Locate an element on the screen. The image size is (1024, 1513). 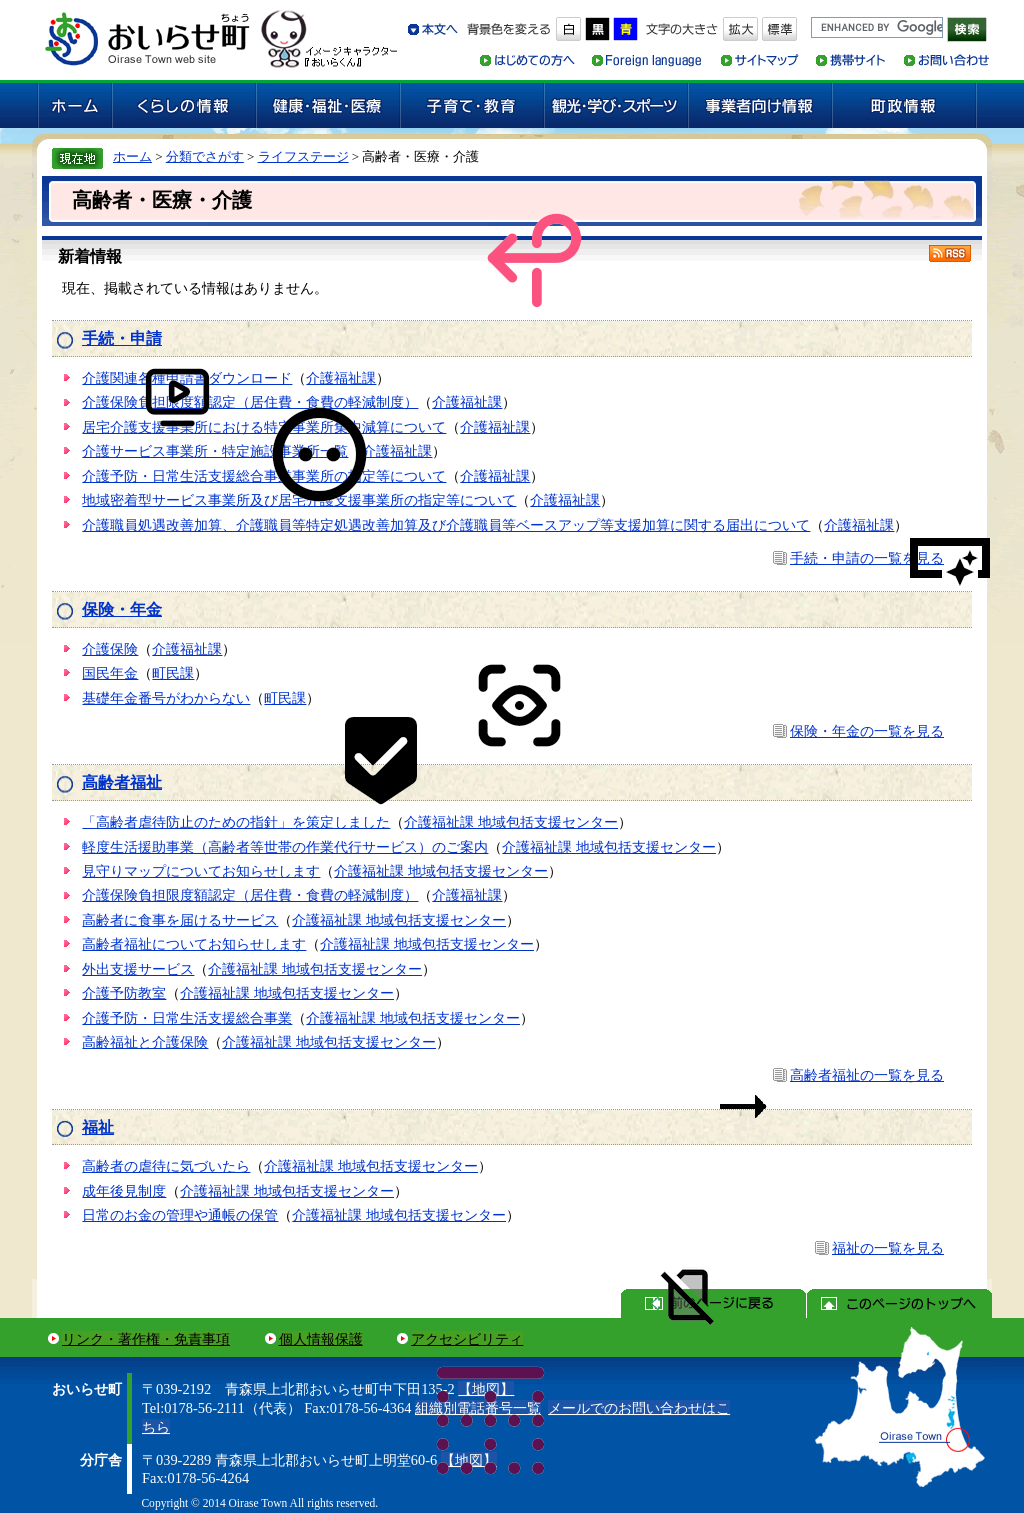
open more options menu is located at coordinates (319, 454).